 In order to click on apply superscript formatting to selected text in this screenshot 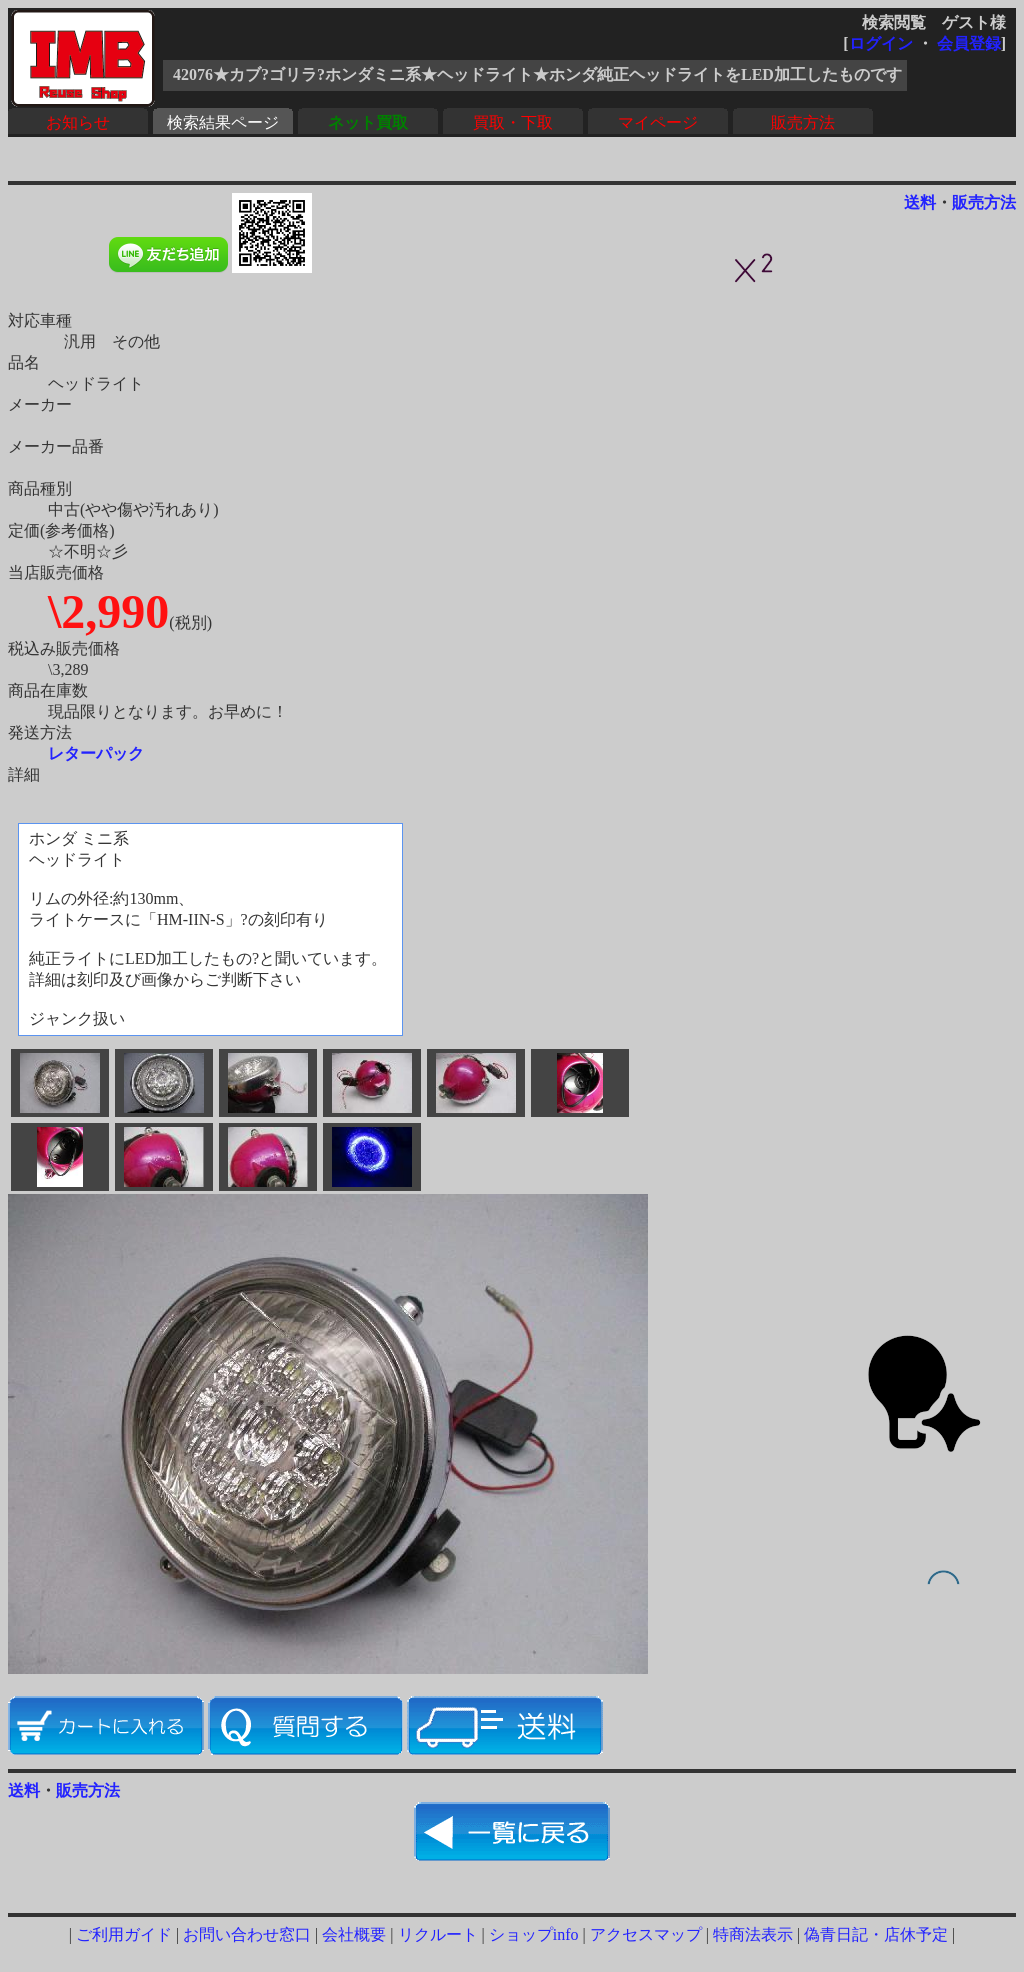, I will do `click(751, 268)`.